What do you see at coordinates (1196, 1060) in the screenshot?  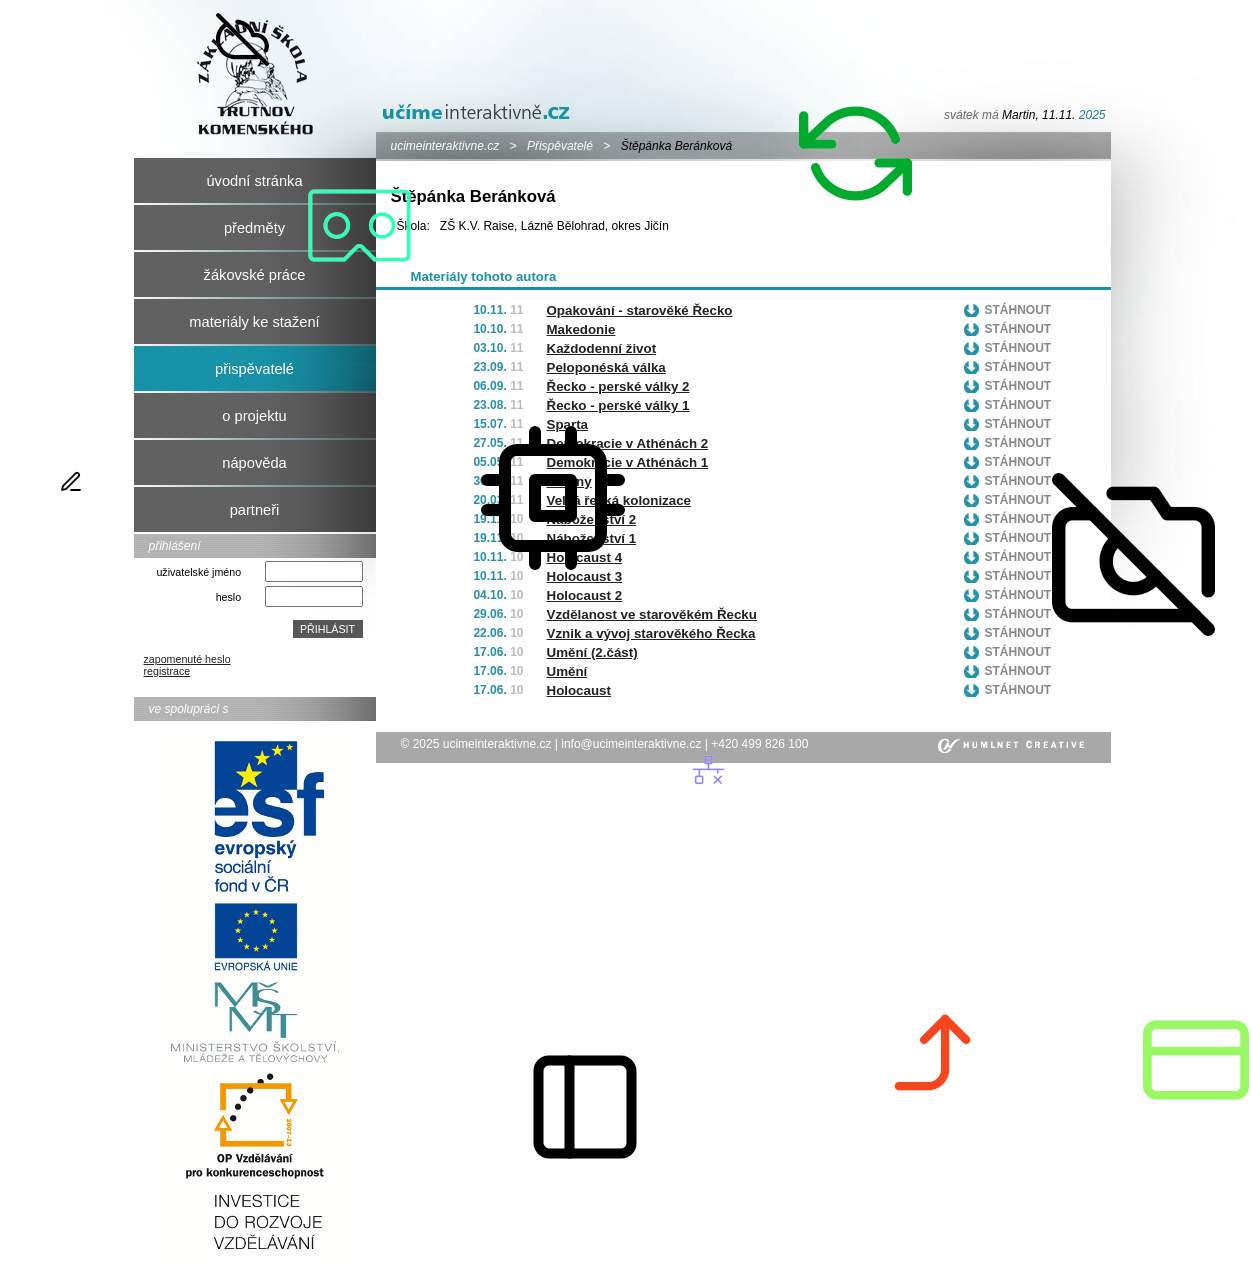 I see `manage payment methods` at bounding box center [1196, 1060].